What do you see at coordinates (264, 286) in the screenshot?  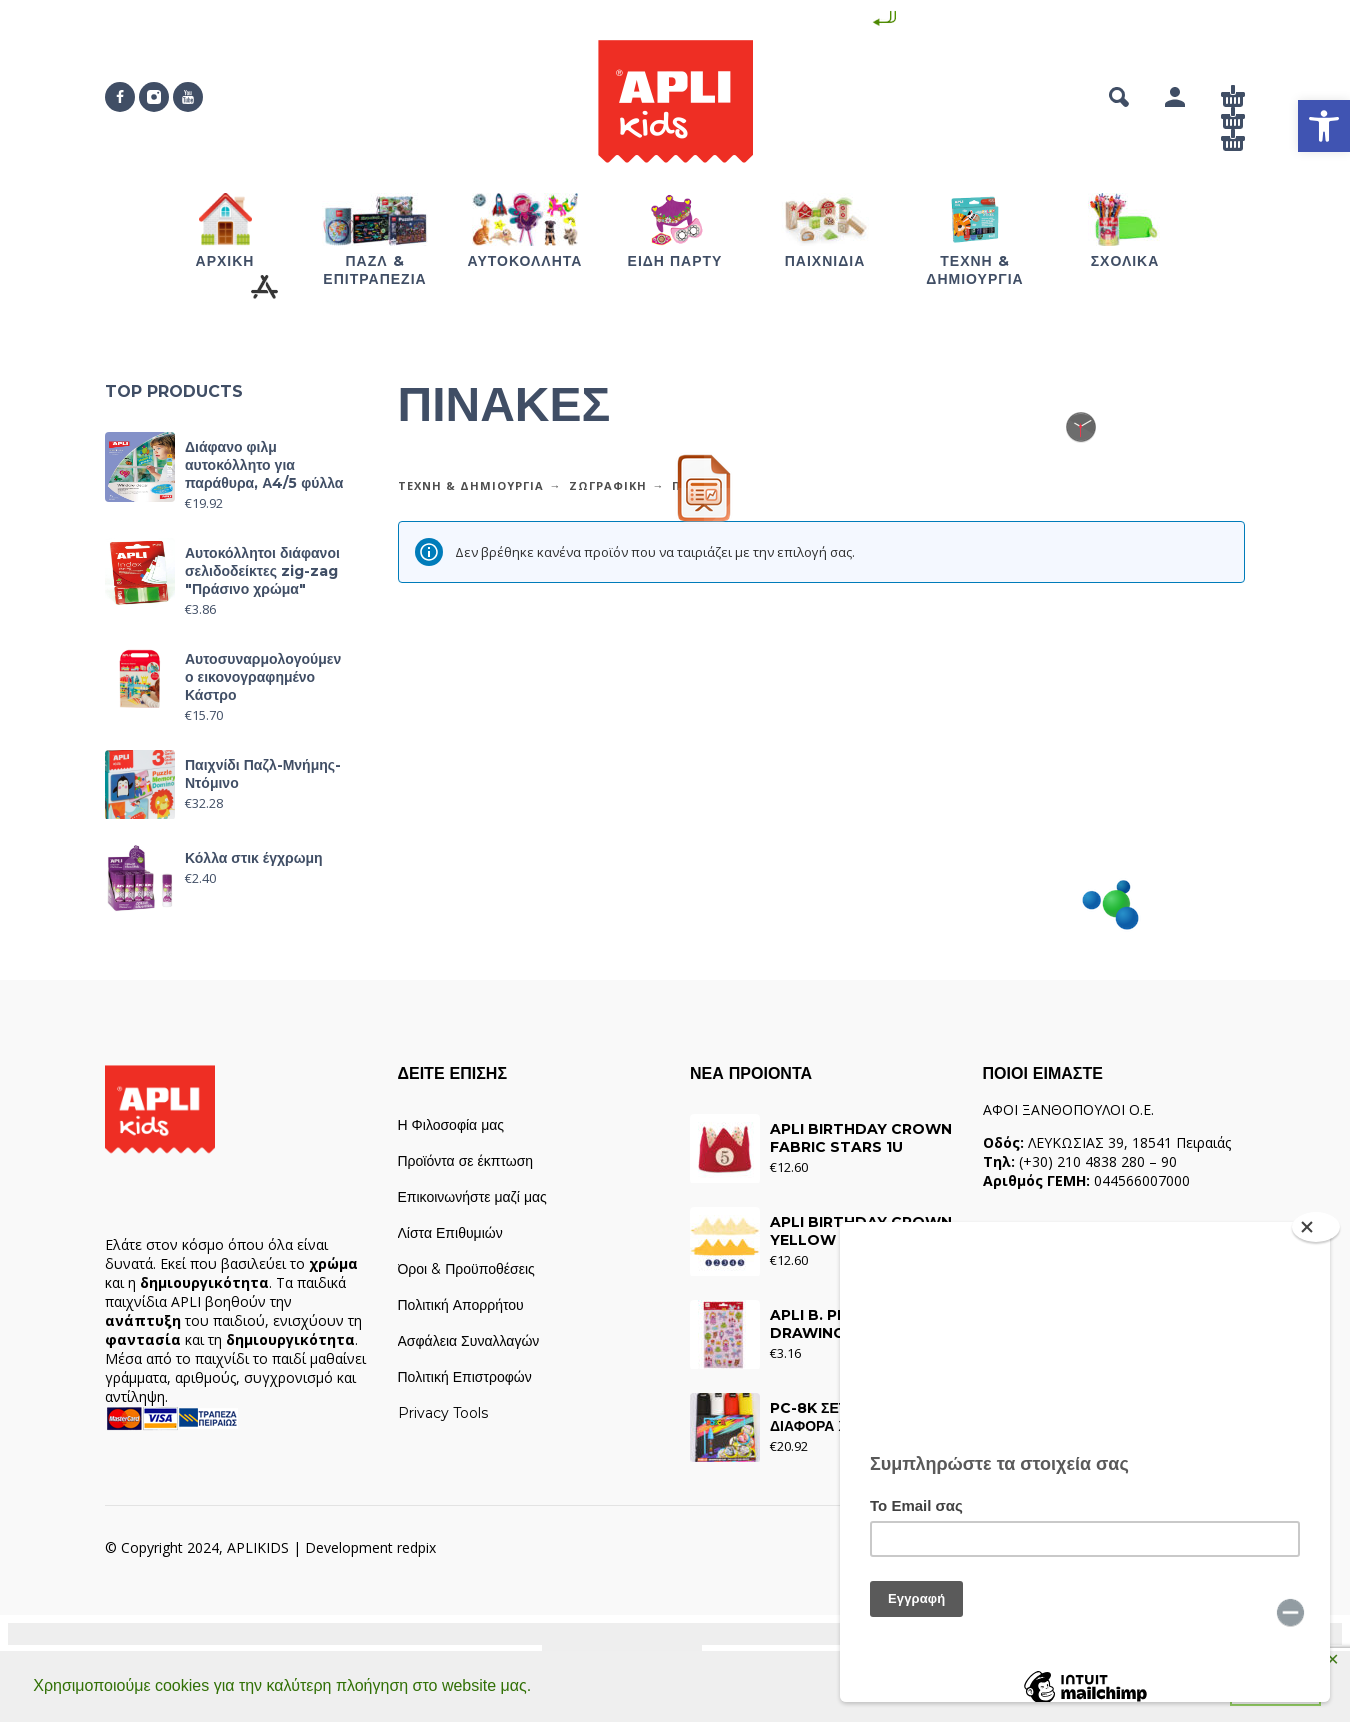 I see `open the app store` at bounding box center [264, 286].